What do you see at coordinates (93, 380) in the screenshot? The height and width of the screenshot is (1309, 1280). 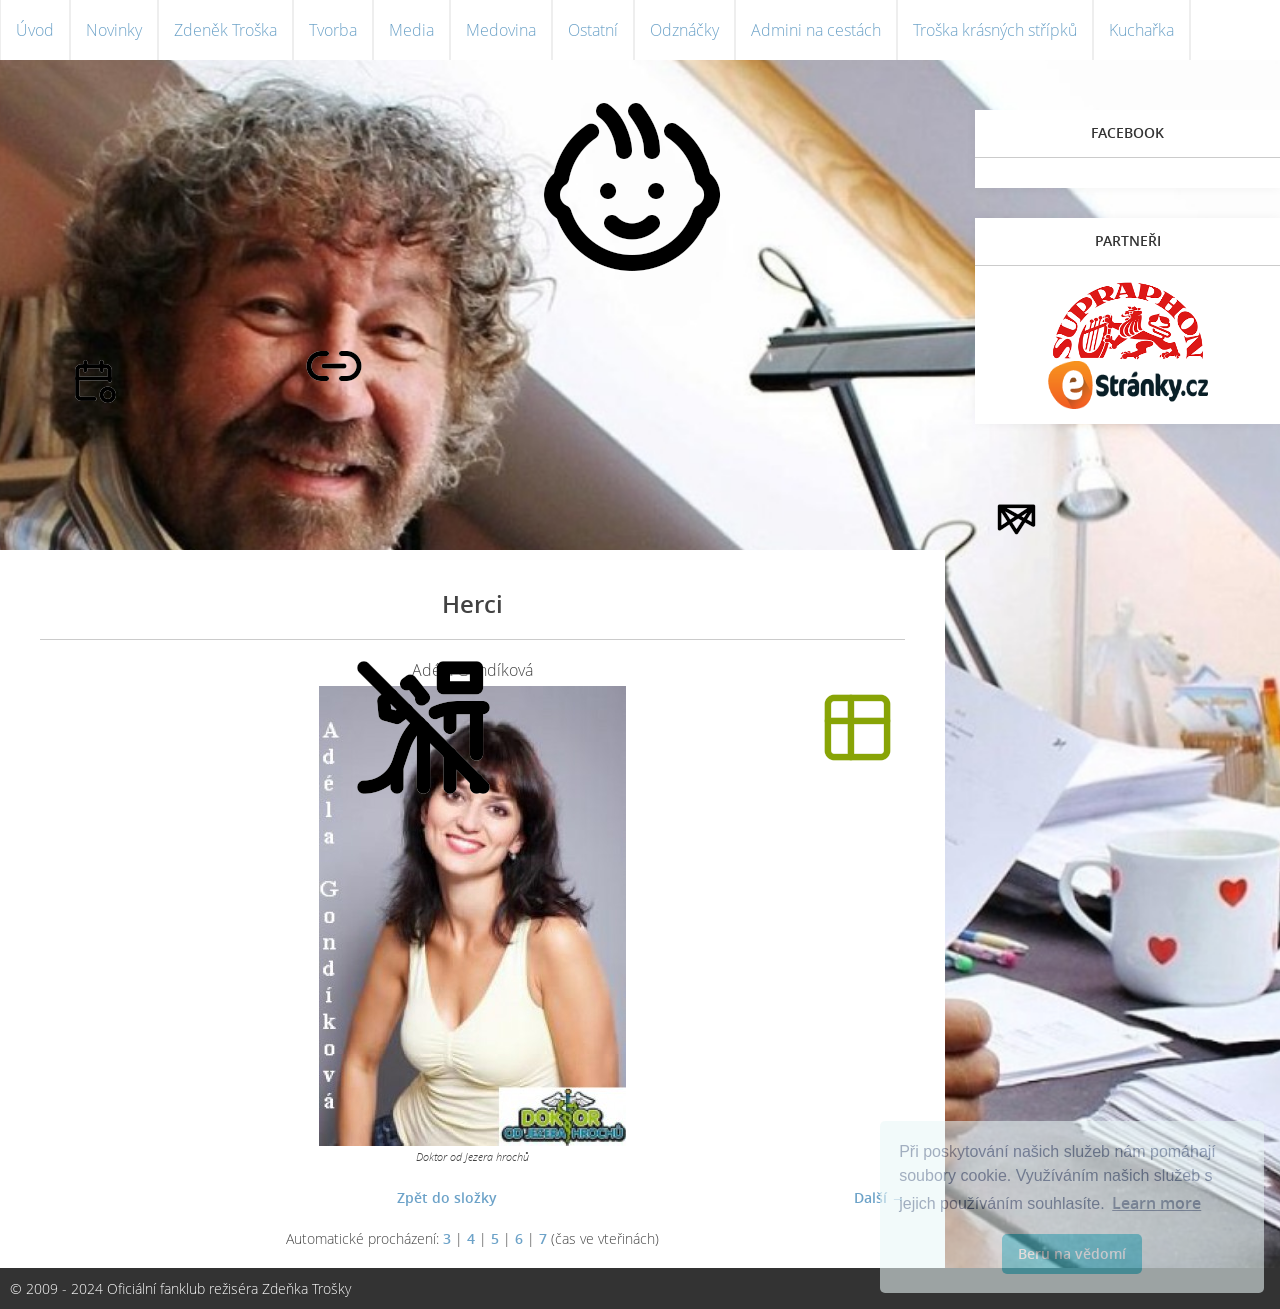 I see `calendar event with notification or reminder` at bounding box center [93, 380].